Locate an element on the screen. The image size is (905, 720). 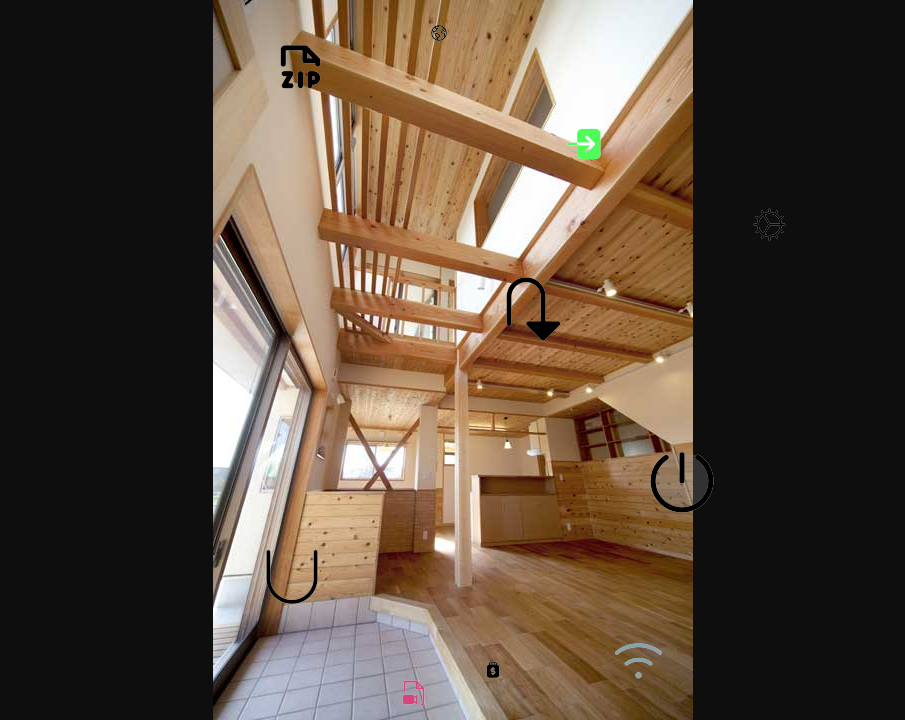
leave a tip or donation is located at coordinates (493, 670).